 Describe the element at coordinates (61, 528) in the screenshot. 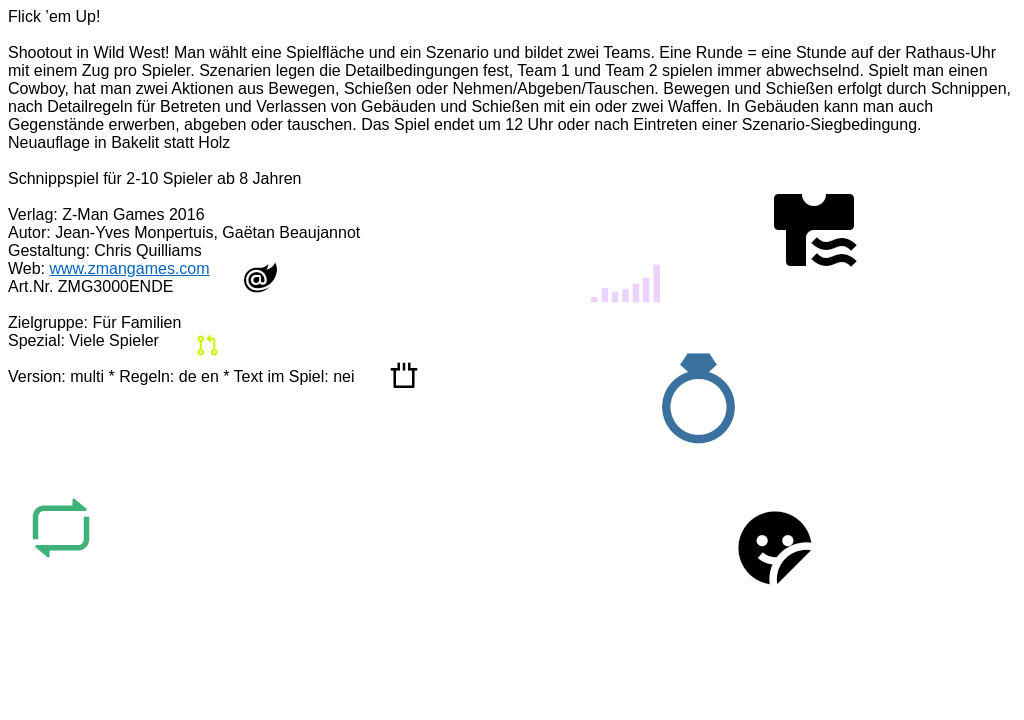

I see `enable repeat or loop playback` at that location.